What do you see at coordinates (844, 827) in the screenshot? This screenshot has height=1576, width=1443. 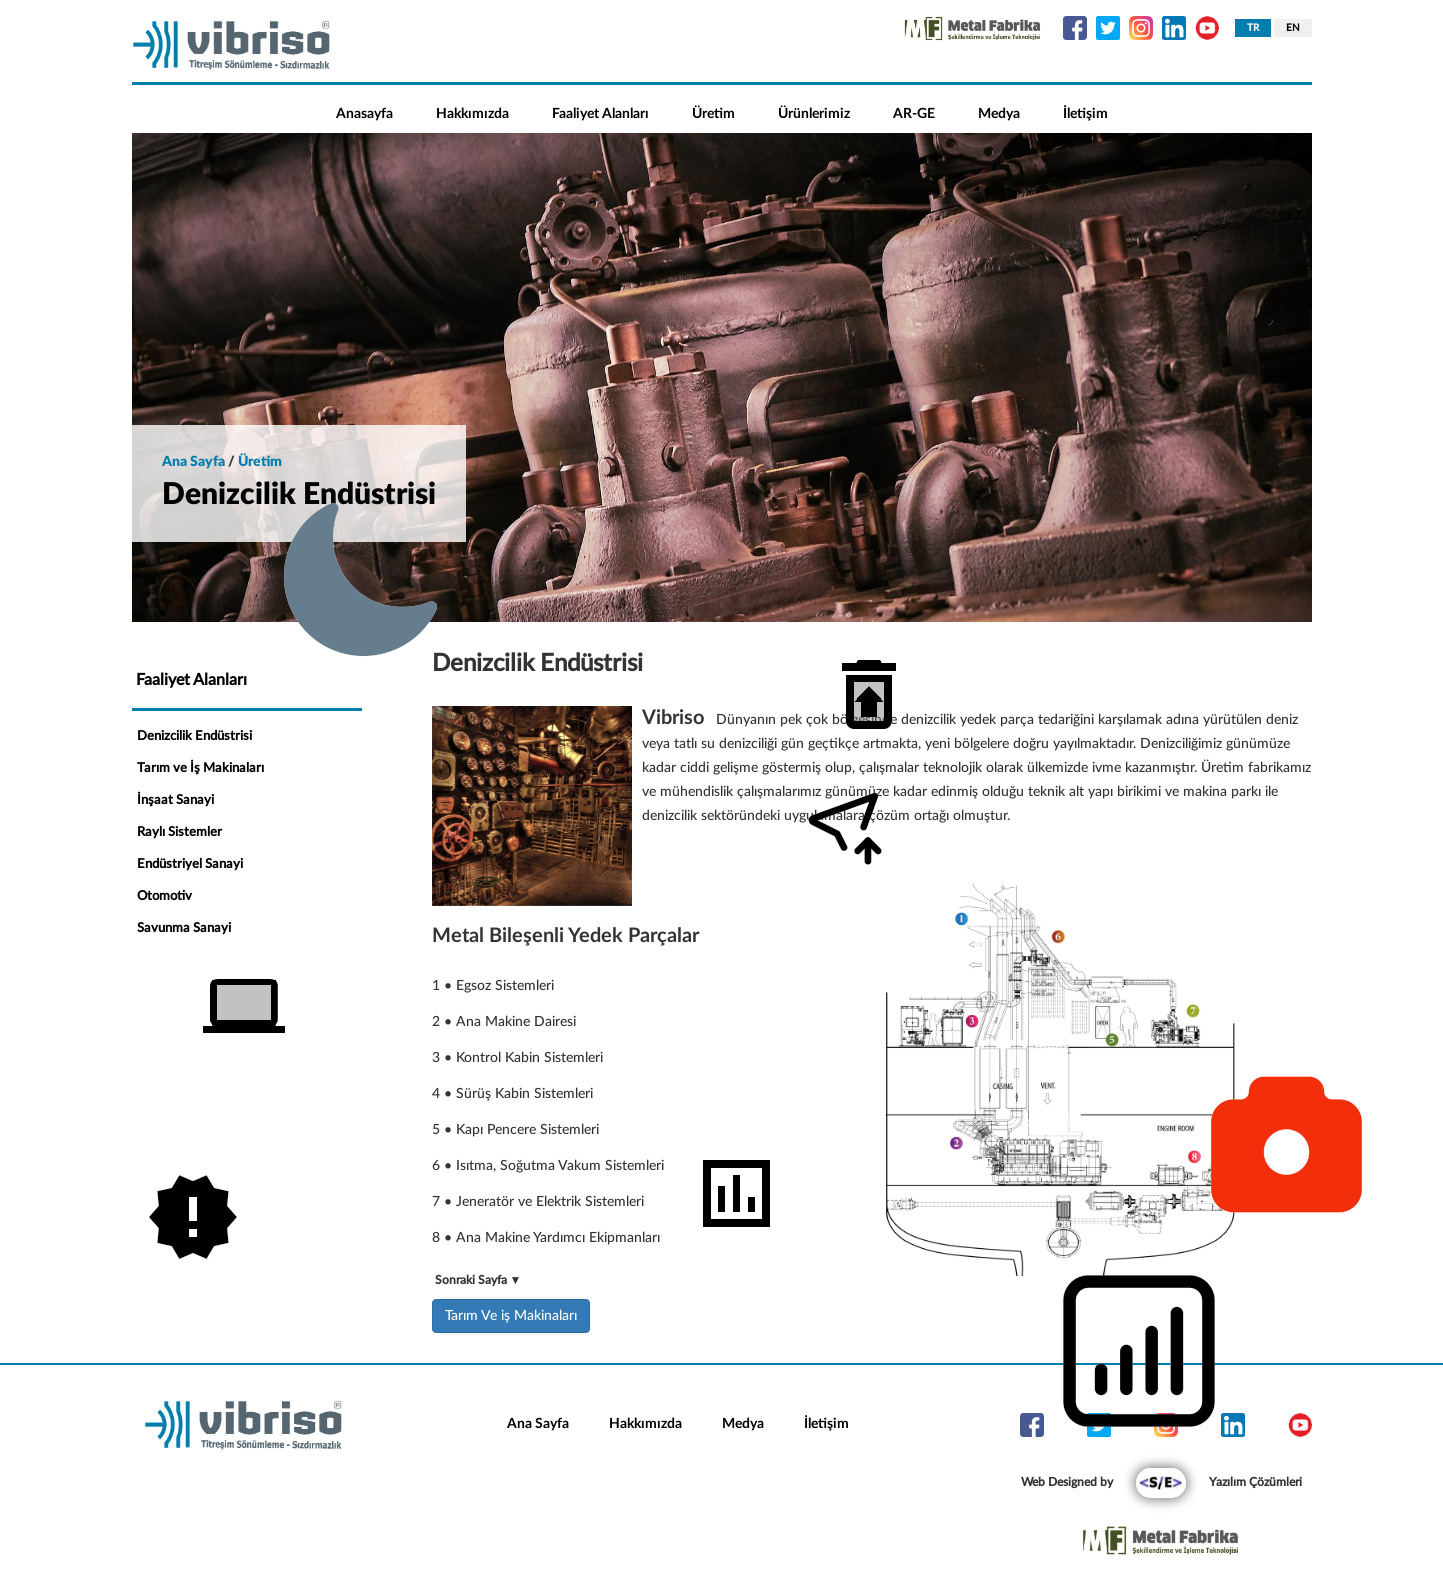 I see `upload or share your current location` at bounding box center [844, 827].